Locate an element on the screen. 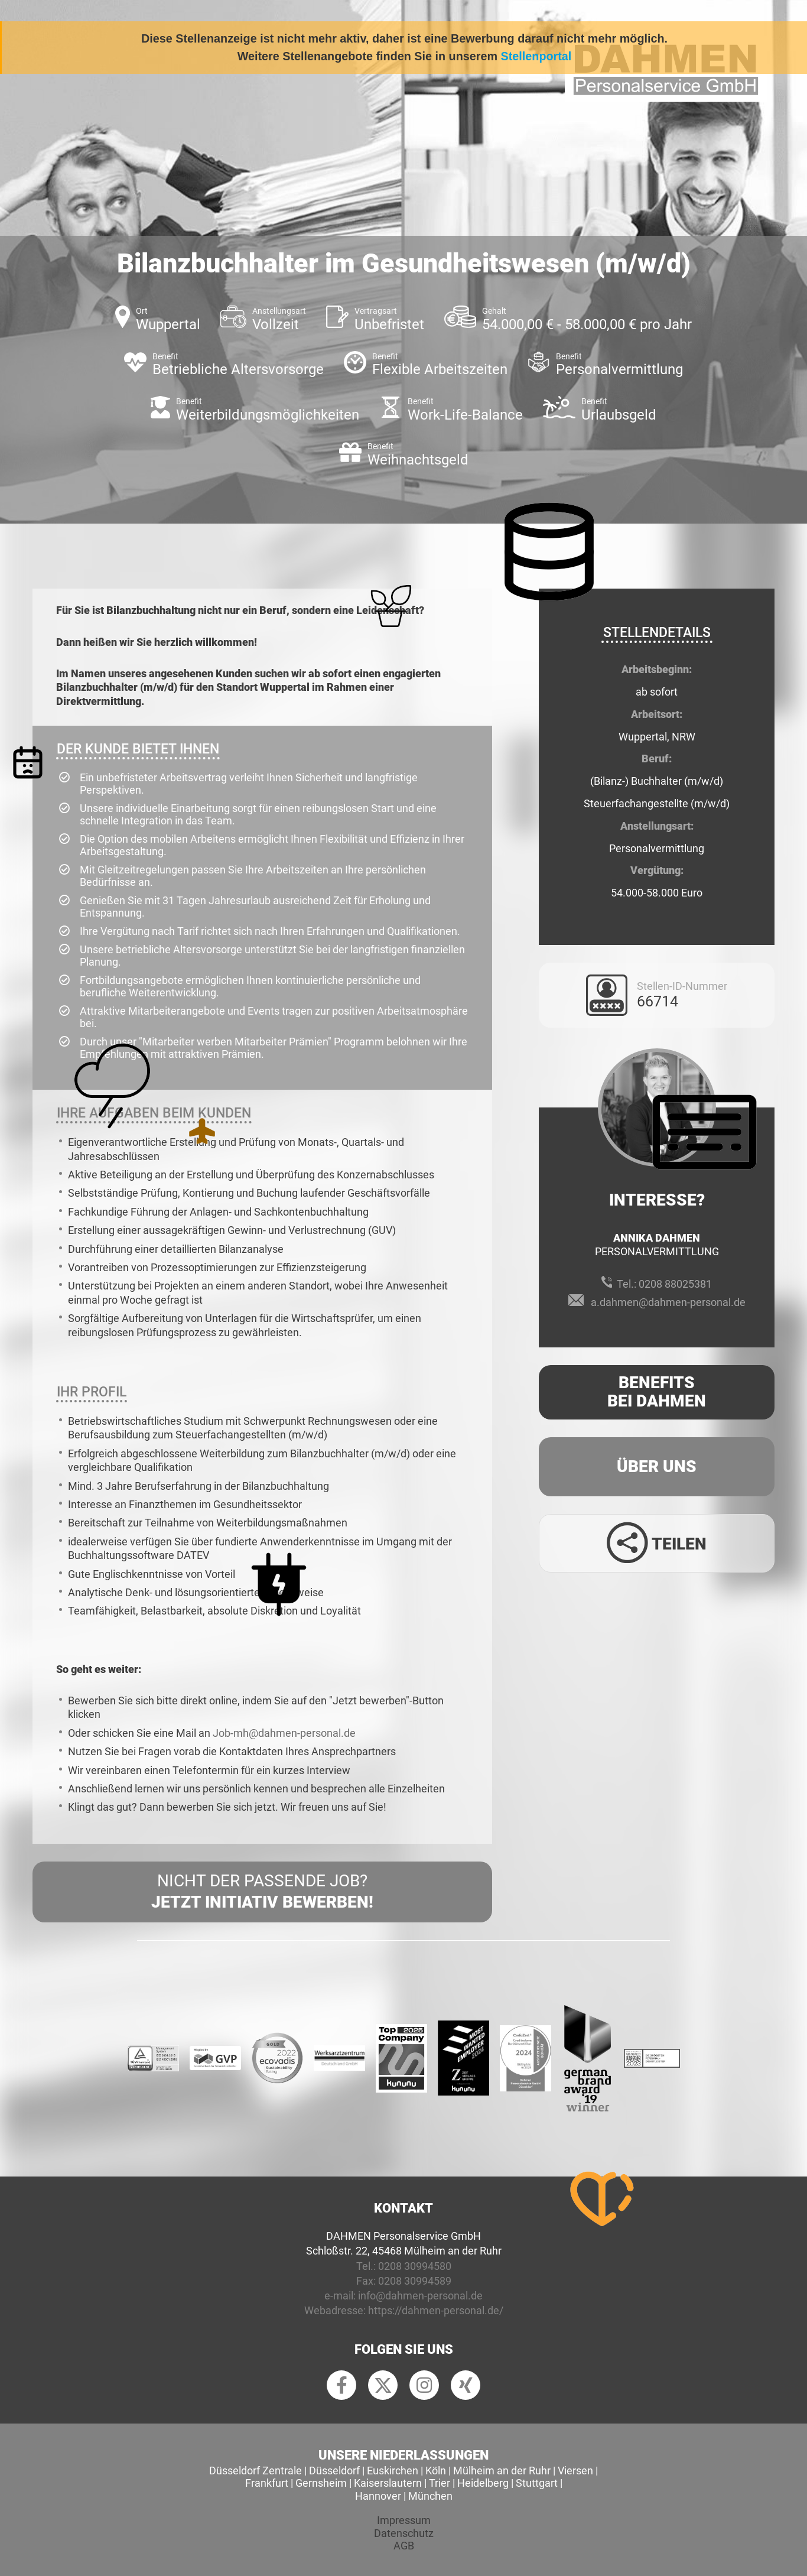  access database management is located at coordinates (549, 551).